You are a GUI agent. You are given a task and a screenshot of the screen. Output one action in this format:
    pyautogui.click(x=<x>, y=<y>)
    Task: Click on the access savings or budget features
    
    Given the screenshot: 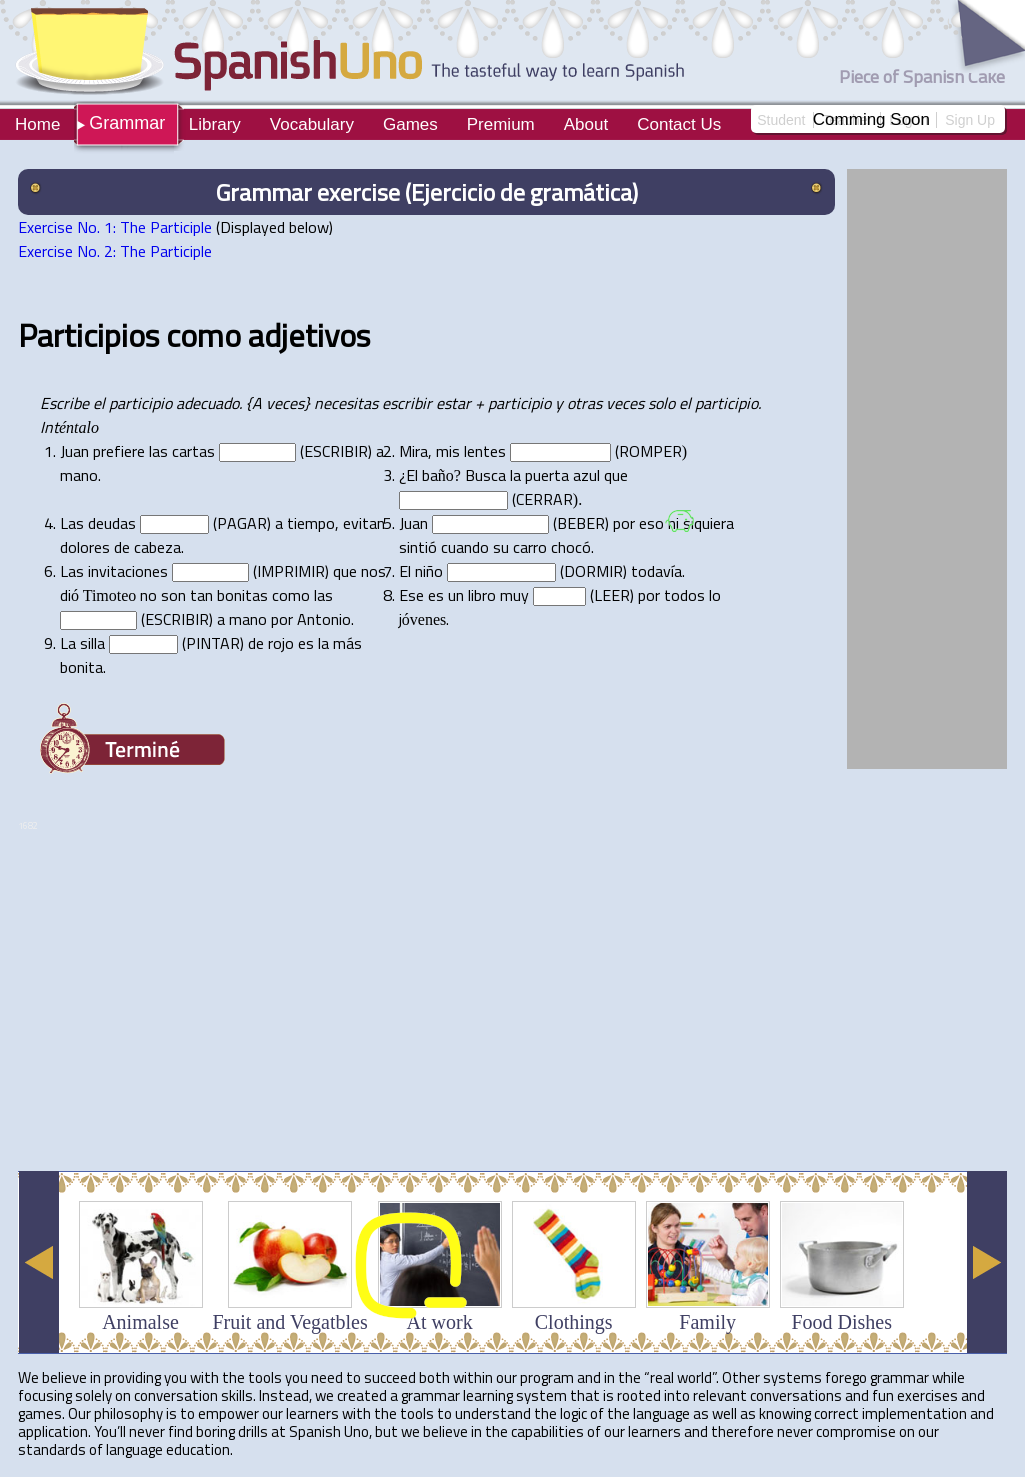 What is the action you would take?
    pyautogui.click(x=680, y=521)
    